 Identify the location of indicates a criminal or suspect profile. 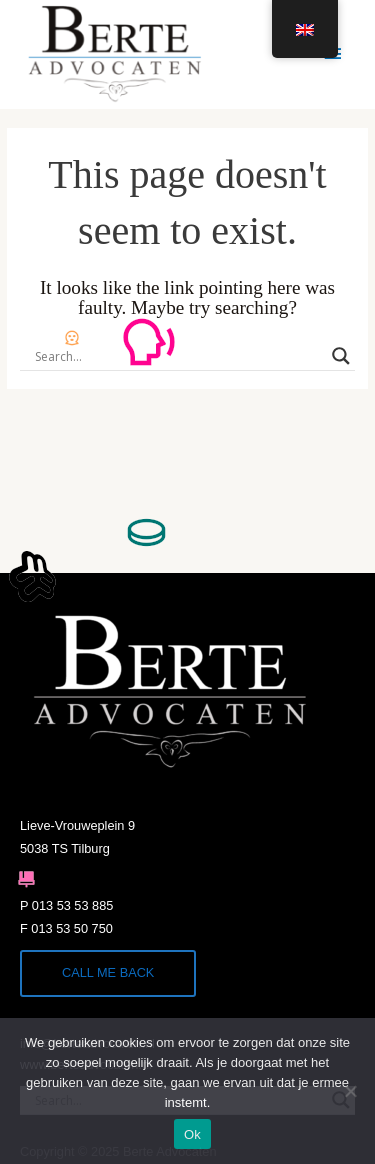
(72, 338).